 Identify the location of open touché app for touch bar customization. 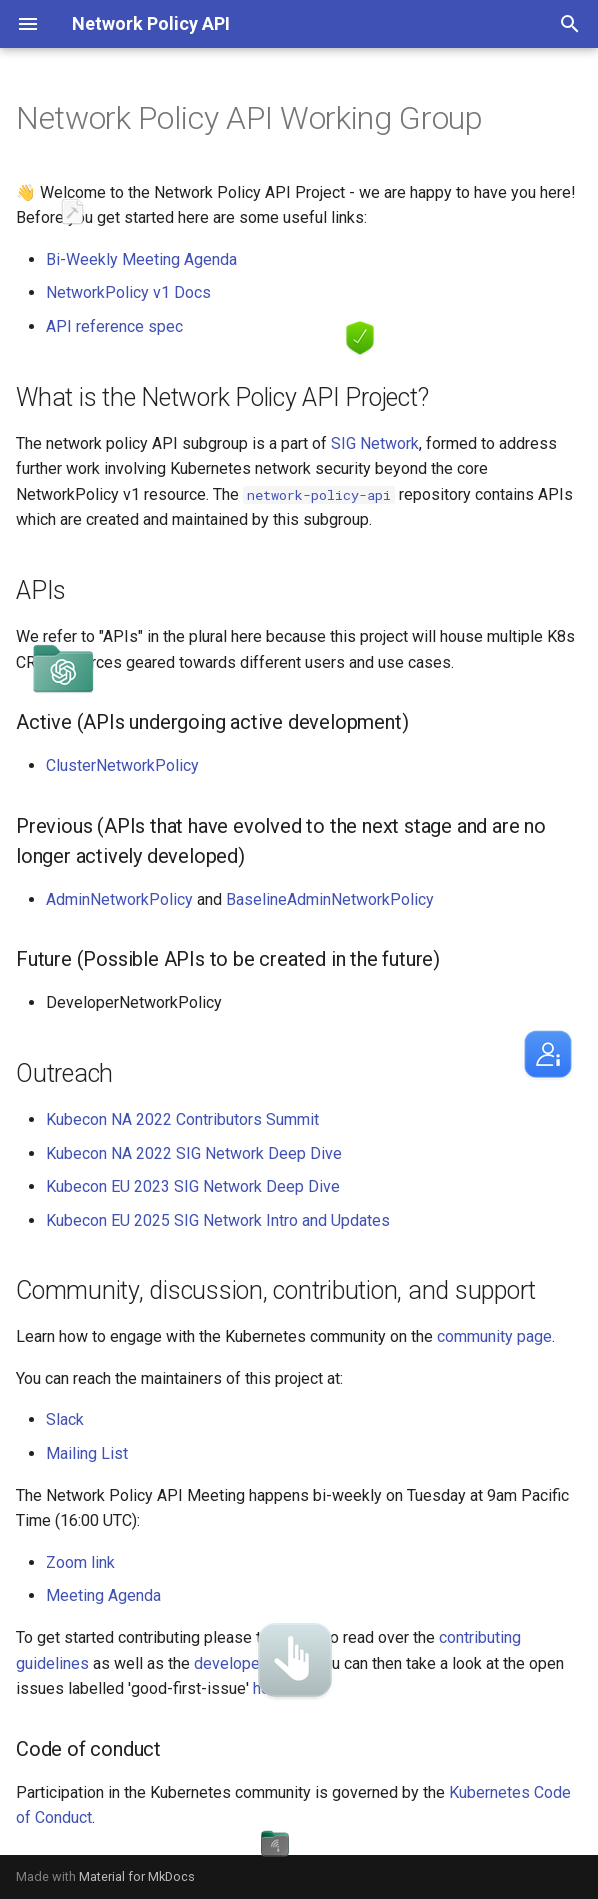
(295, 1660).